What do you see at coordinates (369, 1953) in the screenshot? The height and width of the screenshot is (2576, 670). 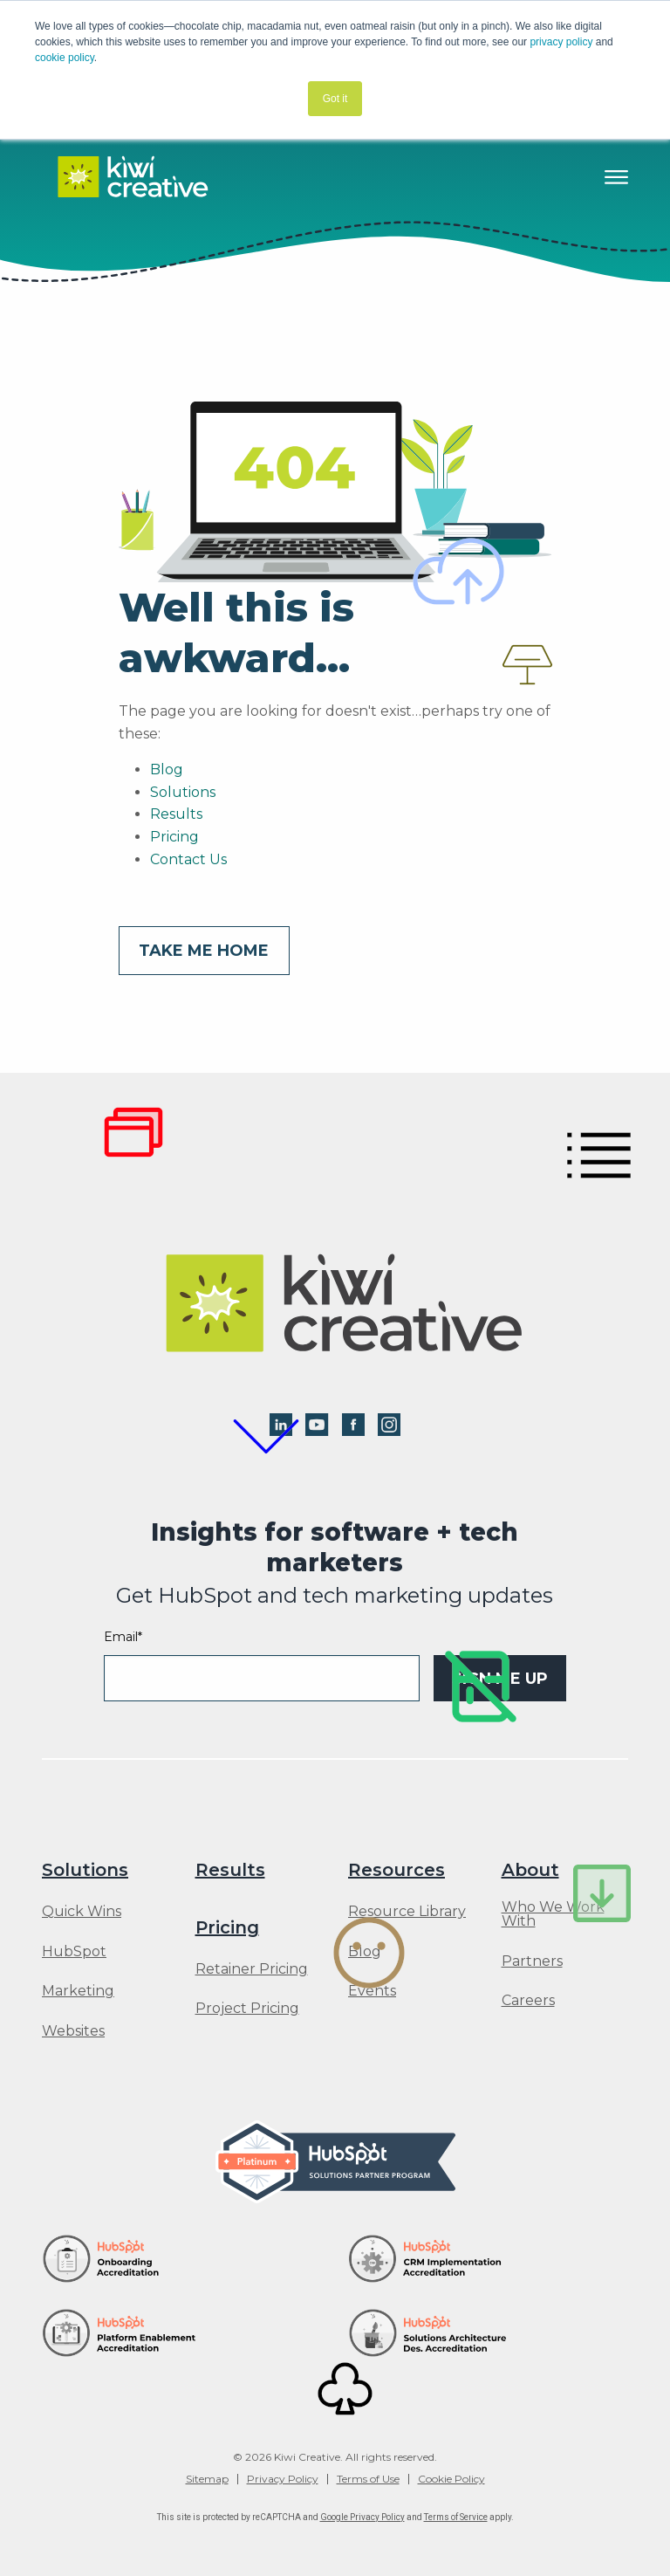 I see `add a reaction or emoji` at bounding box center [369, 1953].